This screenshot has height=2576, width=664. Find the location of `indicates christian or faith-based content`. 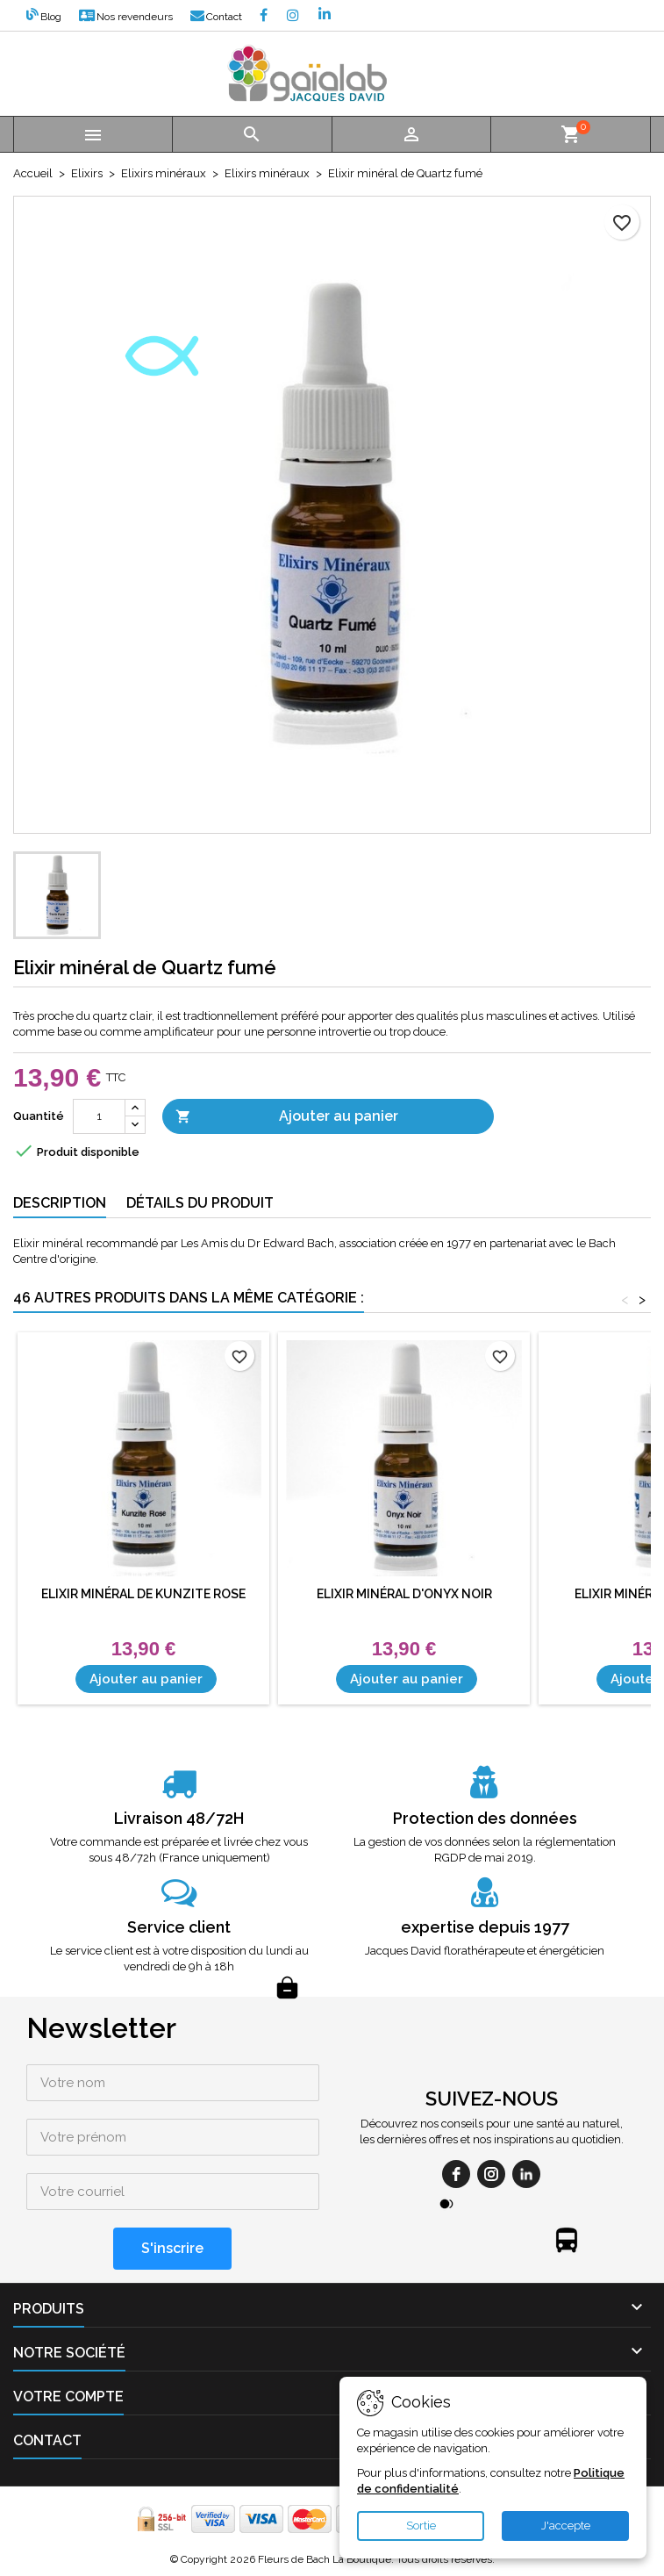

indicates christian or faith-based content is located at coordinates (161, 355).